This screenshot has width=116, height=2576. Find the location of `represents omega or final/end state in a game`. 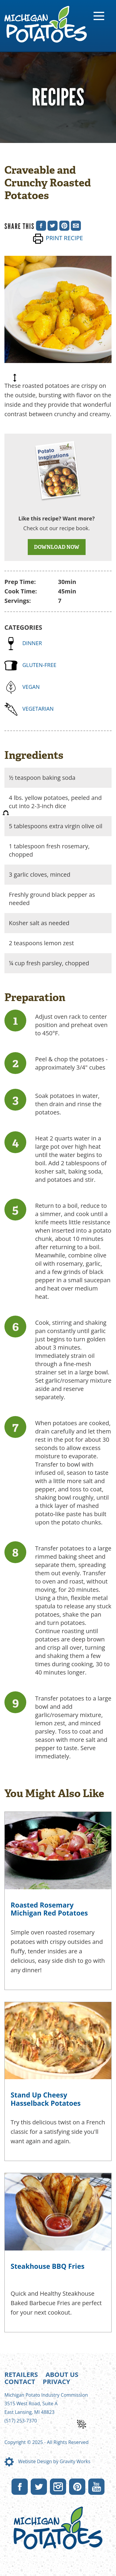

represents omega or final/end state in a game is located at coordinates (6, 813).